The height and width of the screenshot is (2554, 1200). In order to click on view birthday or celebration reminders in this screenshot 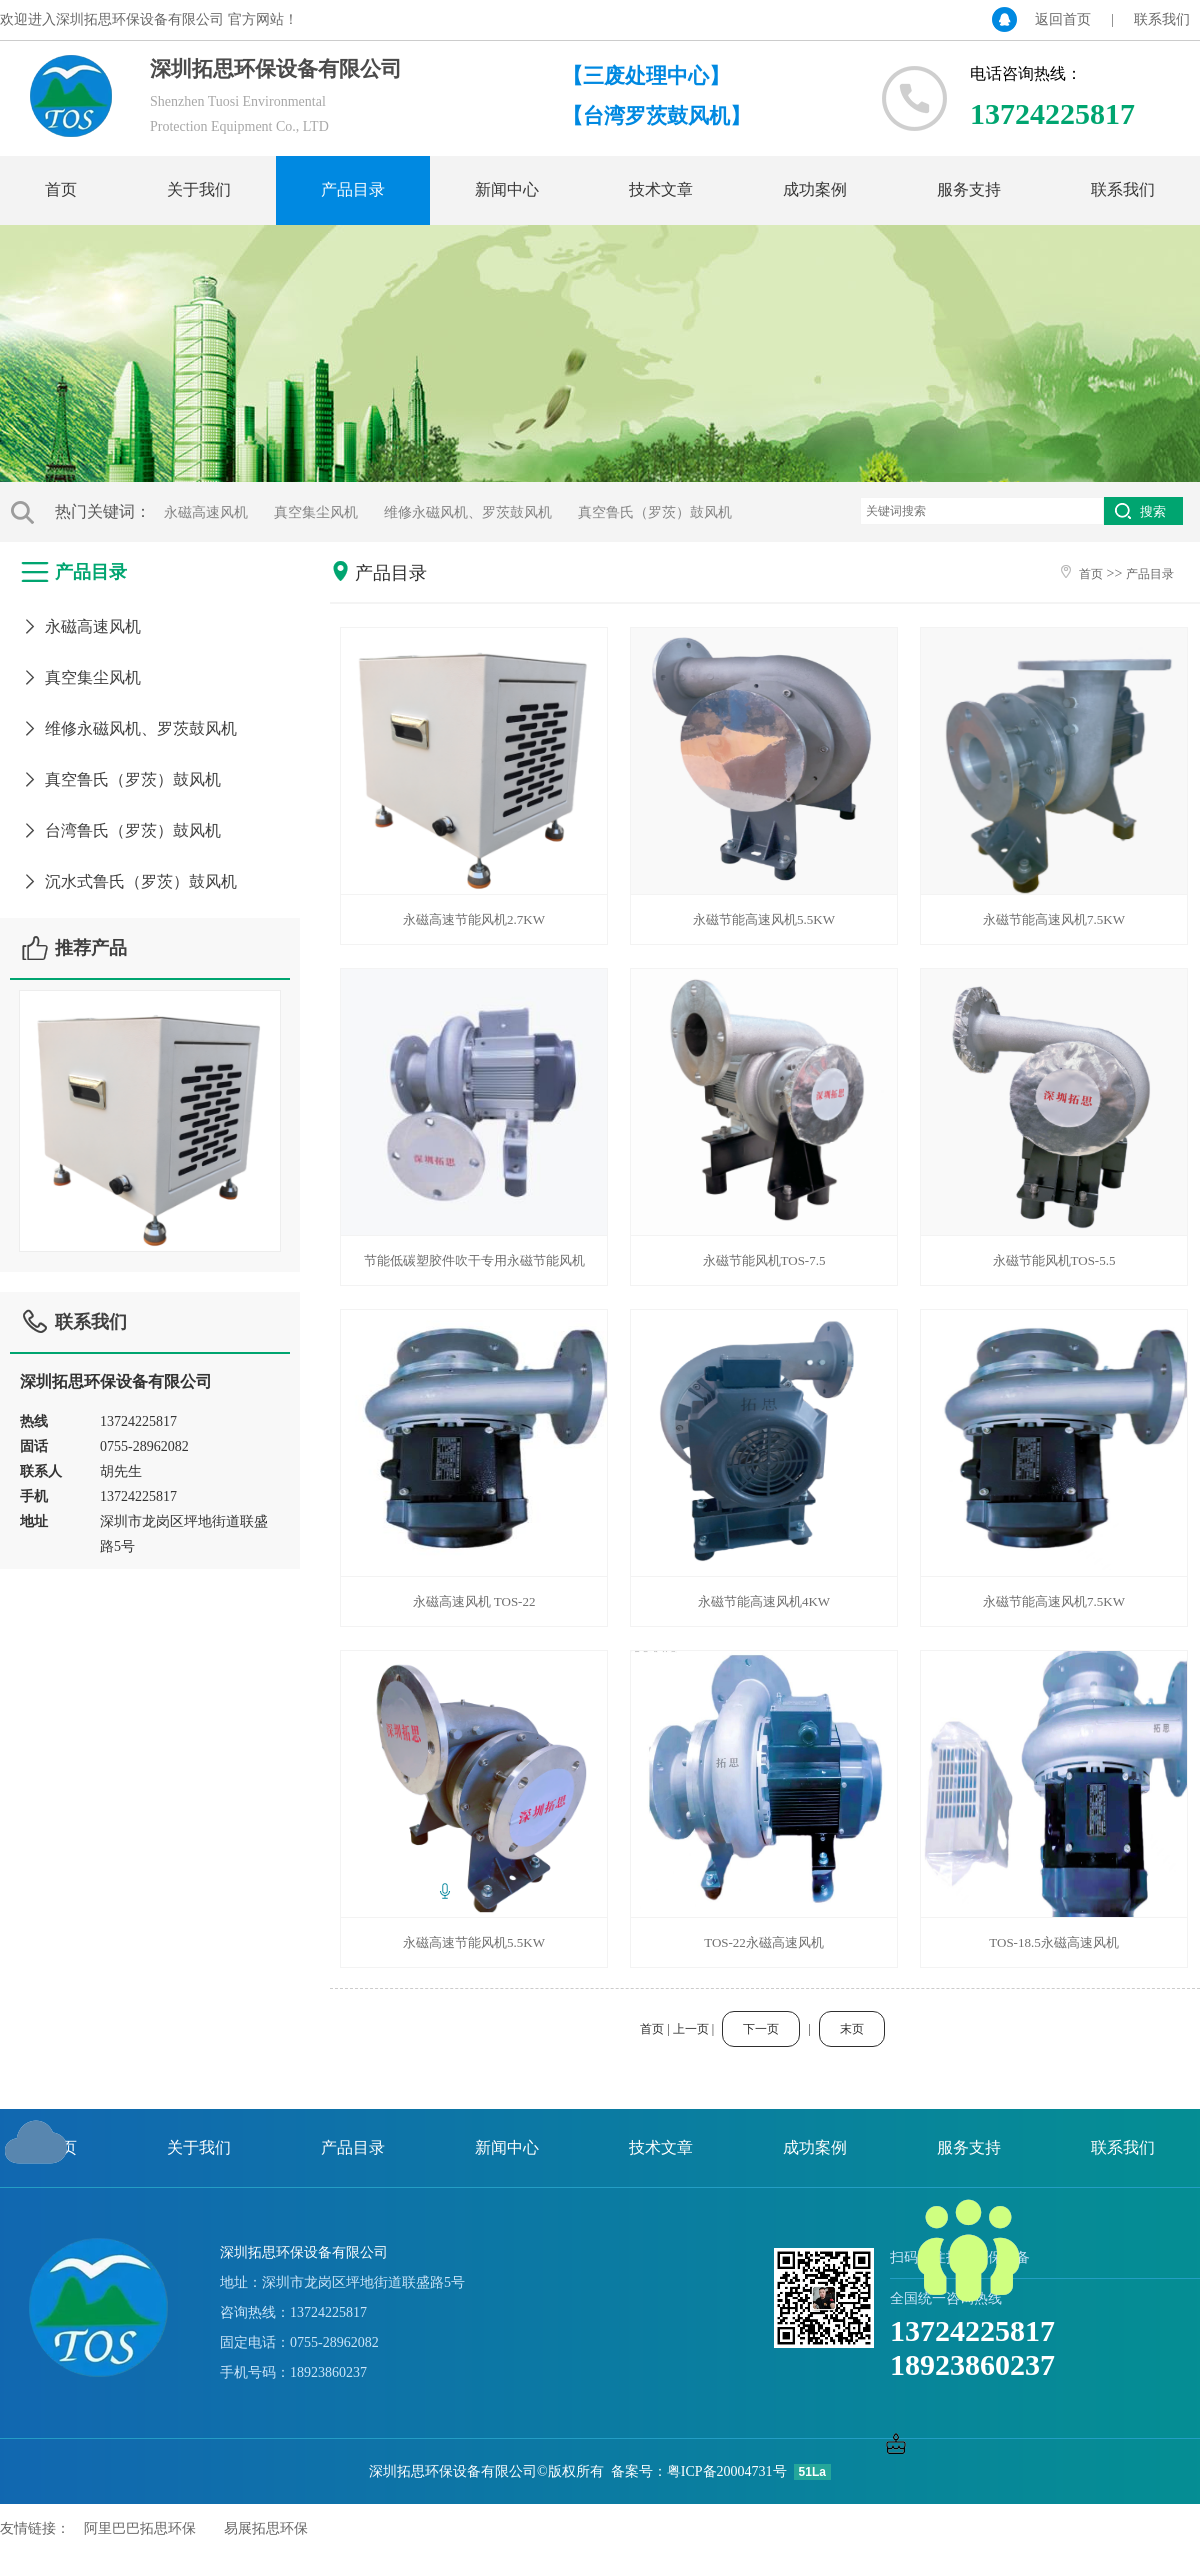, I will do `click(896, 2445)`.